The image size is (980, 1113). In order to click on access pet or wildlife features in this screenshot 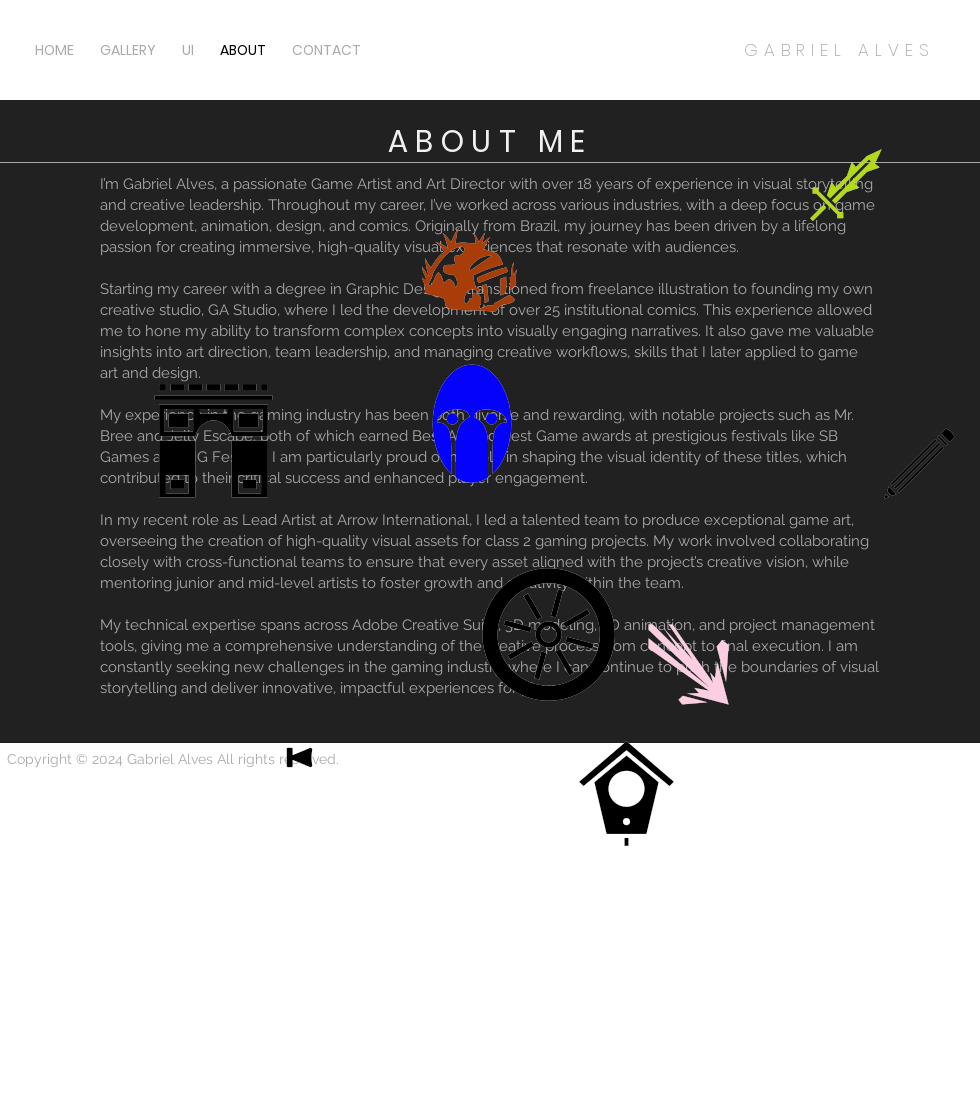, I will do `click(626, 793)`.